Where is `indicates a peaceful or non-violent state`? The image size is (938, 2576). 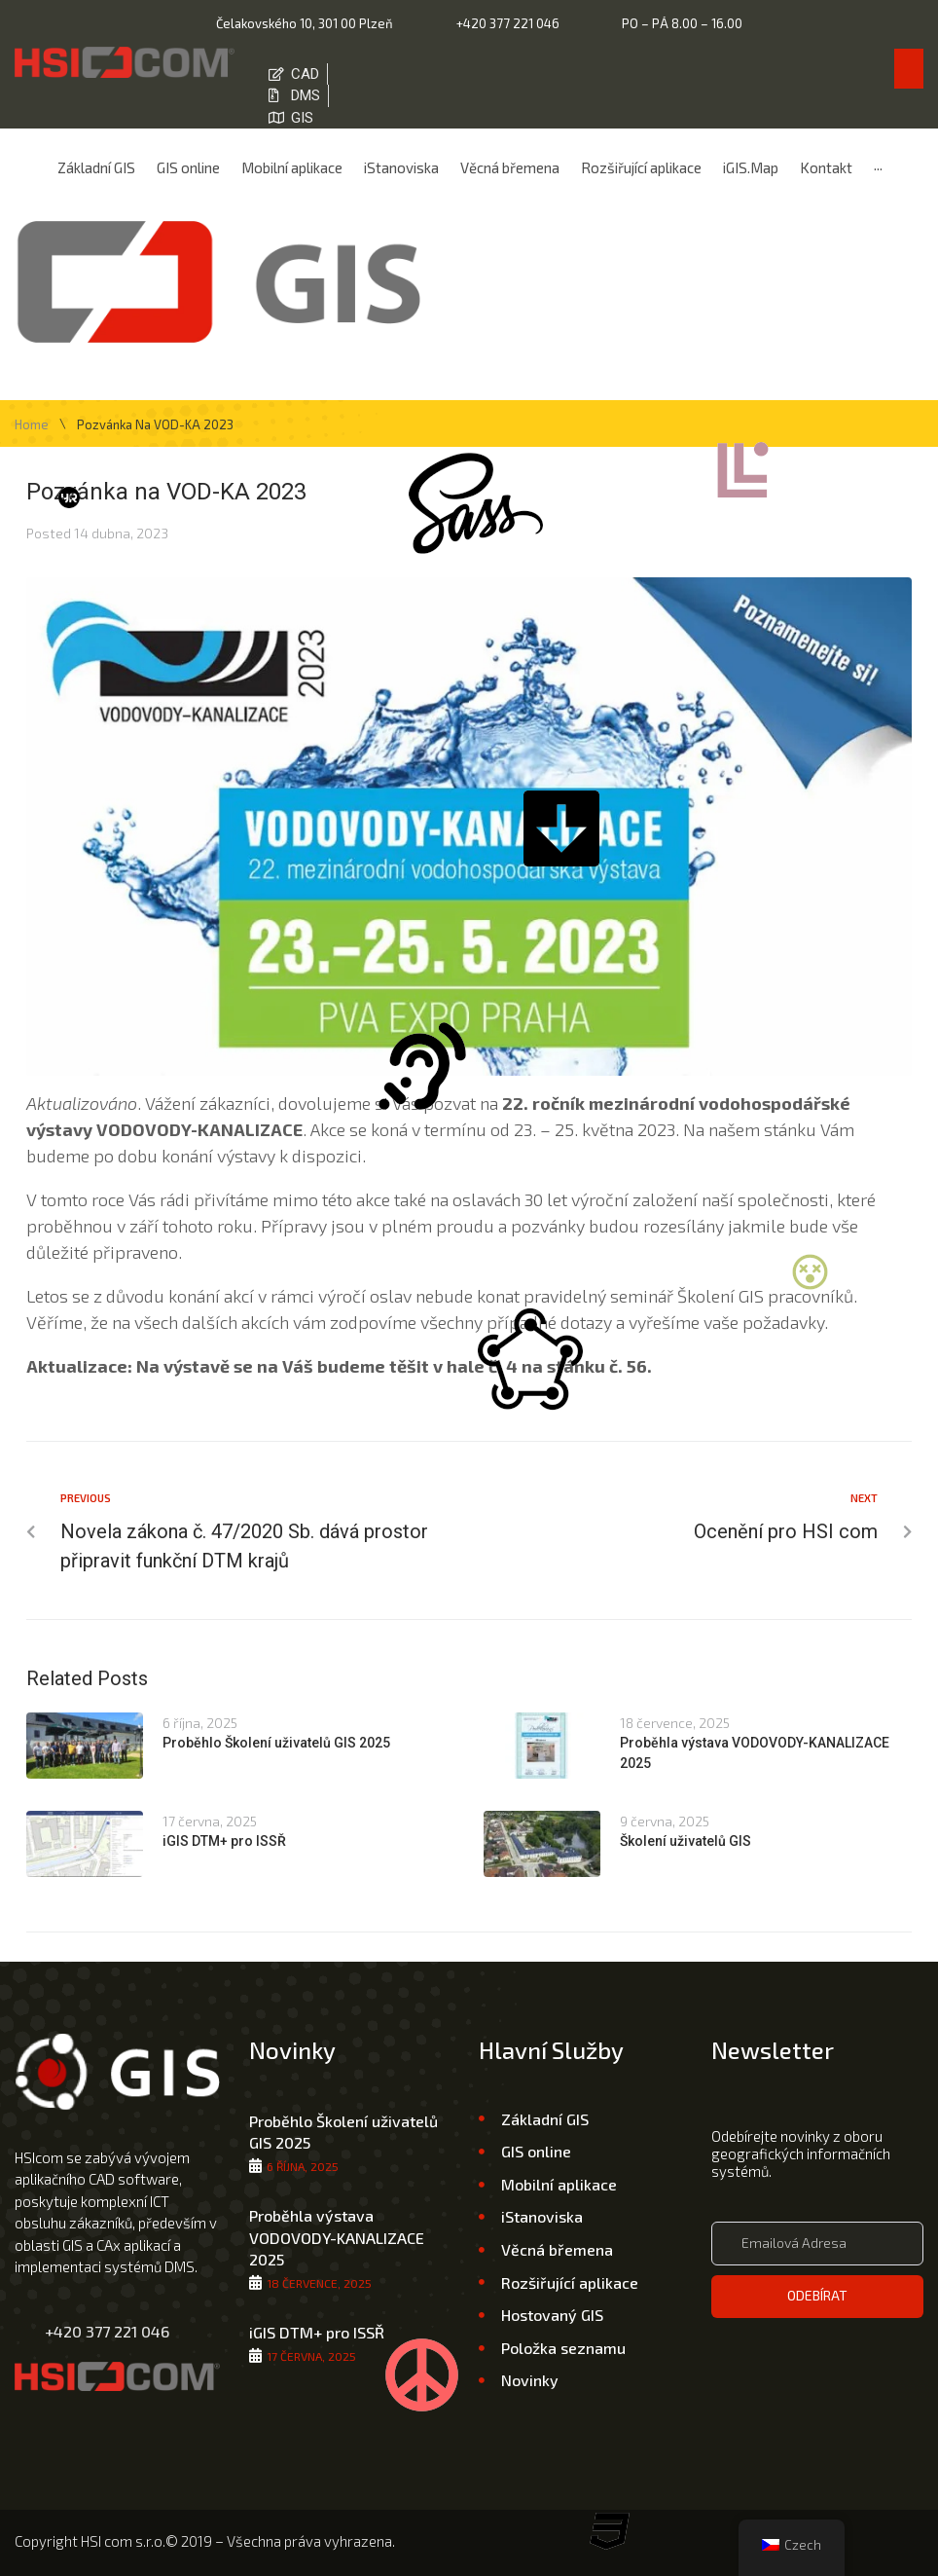
indicates a peaceful or non-violent state is located at coordinates (421, 2374).